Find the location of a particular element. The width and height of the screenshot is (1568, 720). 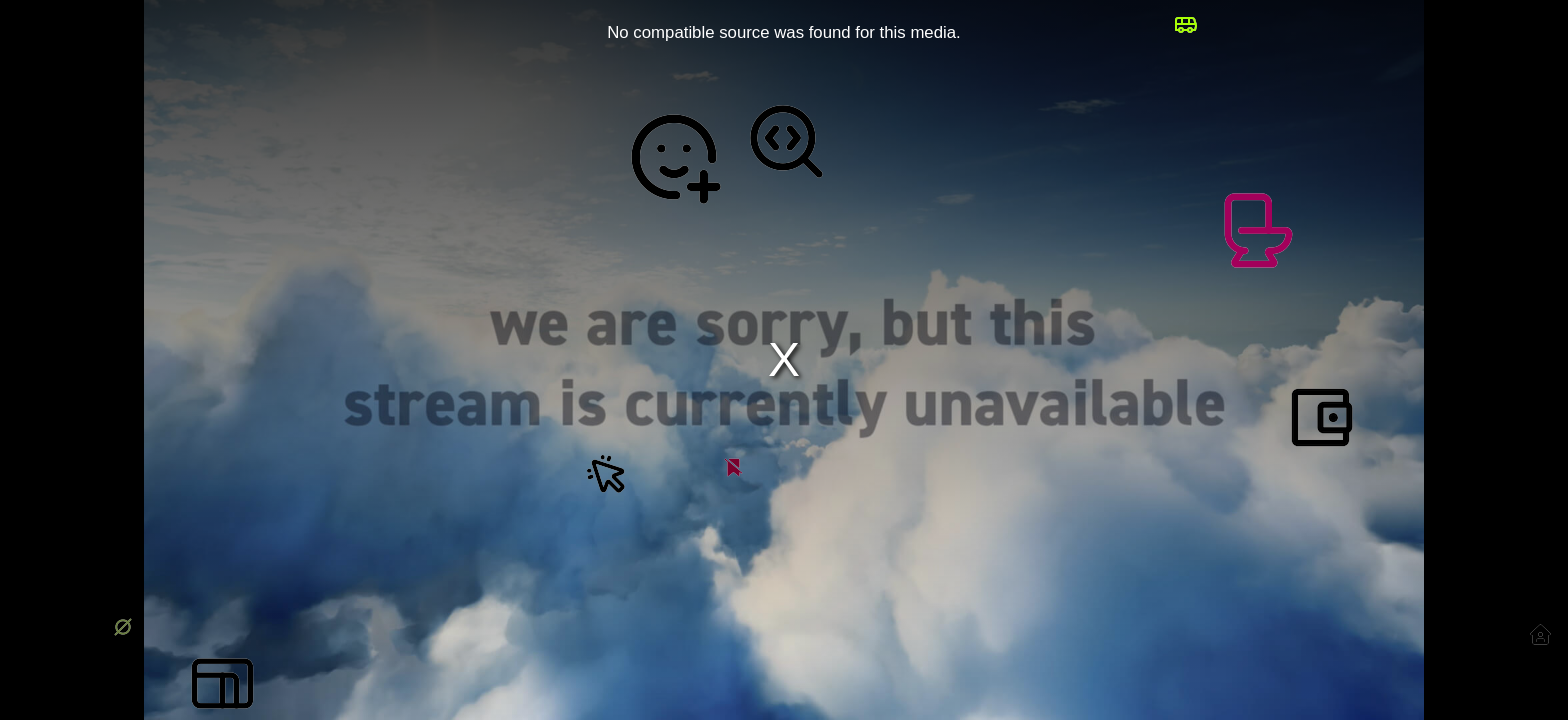

search through code or source files is located at coordinates (786, 141).